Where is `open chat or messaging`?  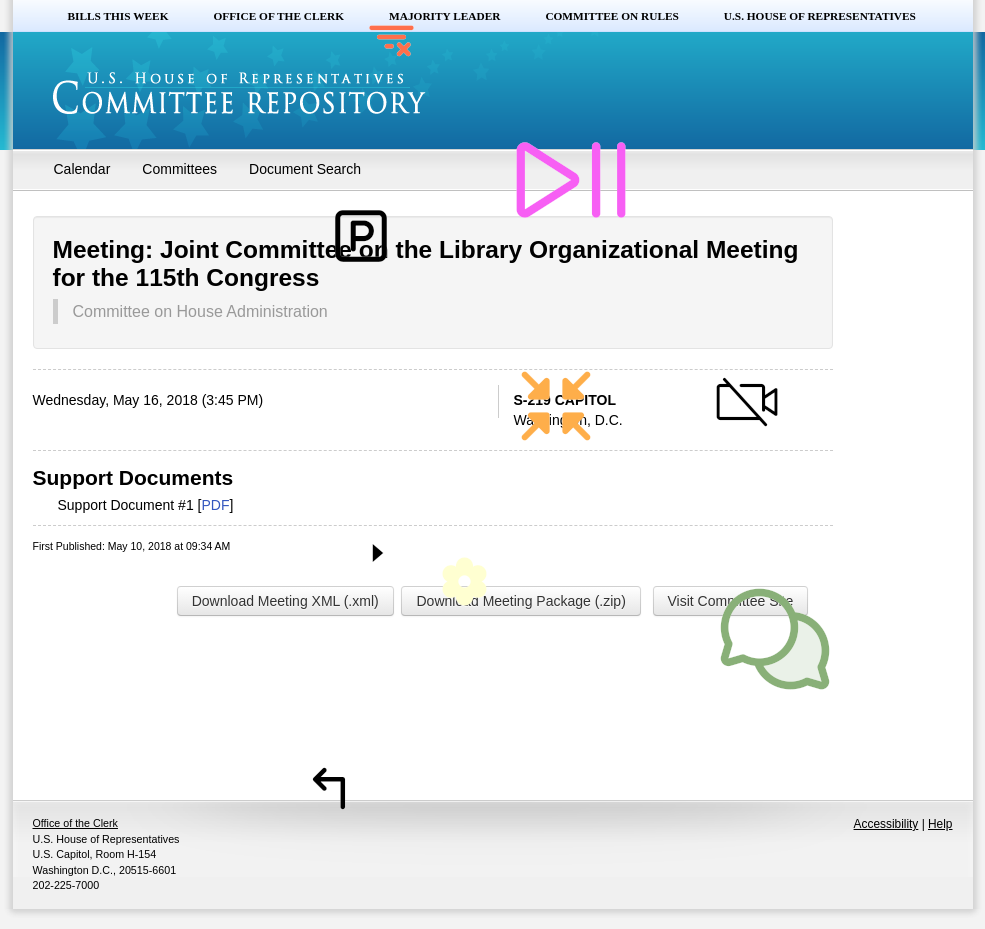
open chat or messaging is located at coordinates (775, 639).